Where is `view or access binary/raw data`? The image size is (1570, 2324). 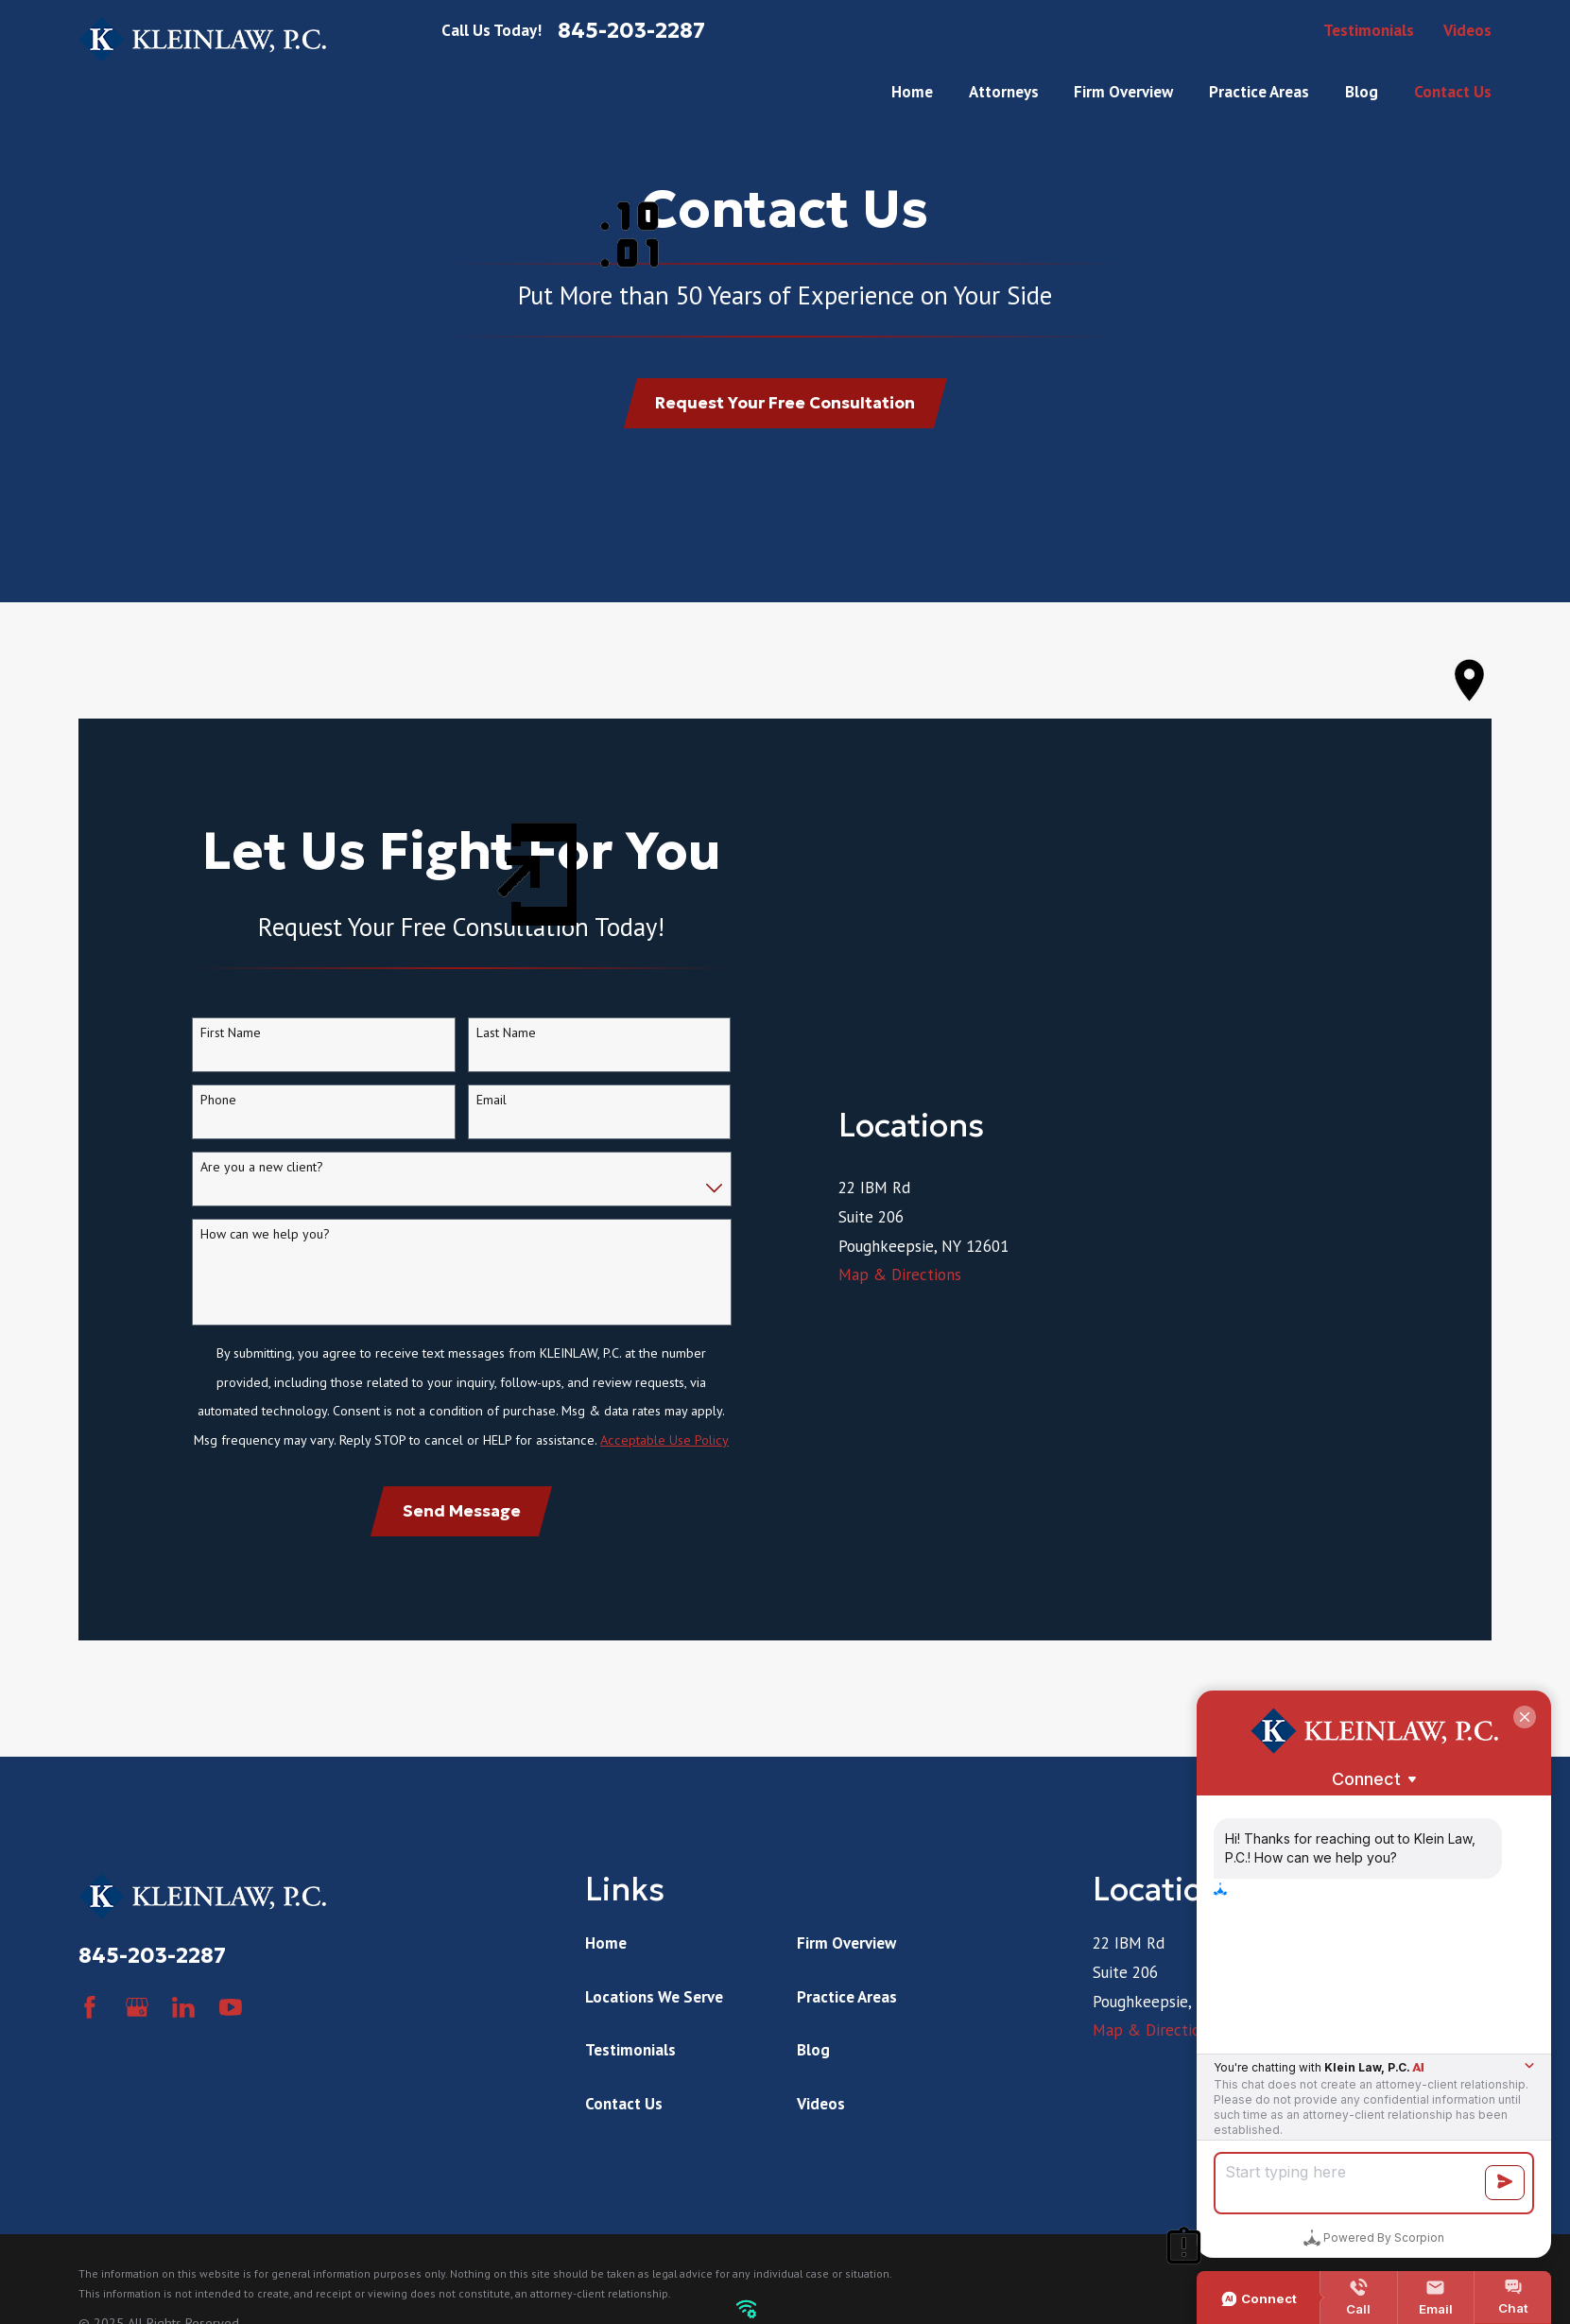 view or access binary/raw data is located at coordinates (630, 234).